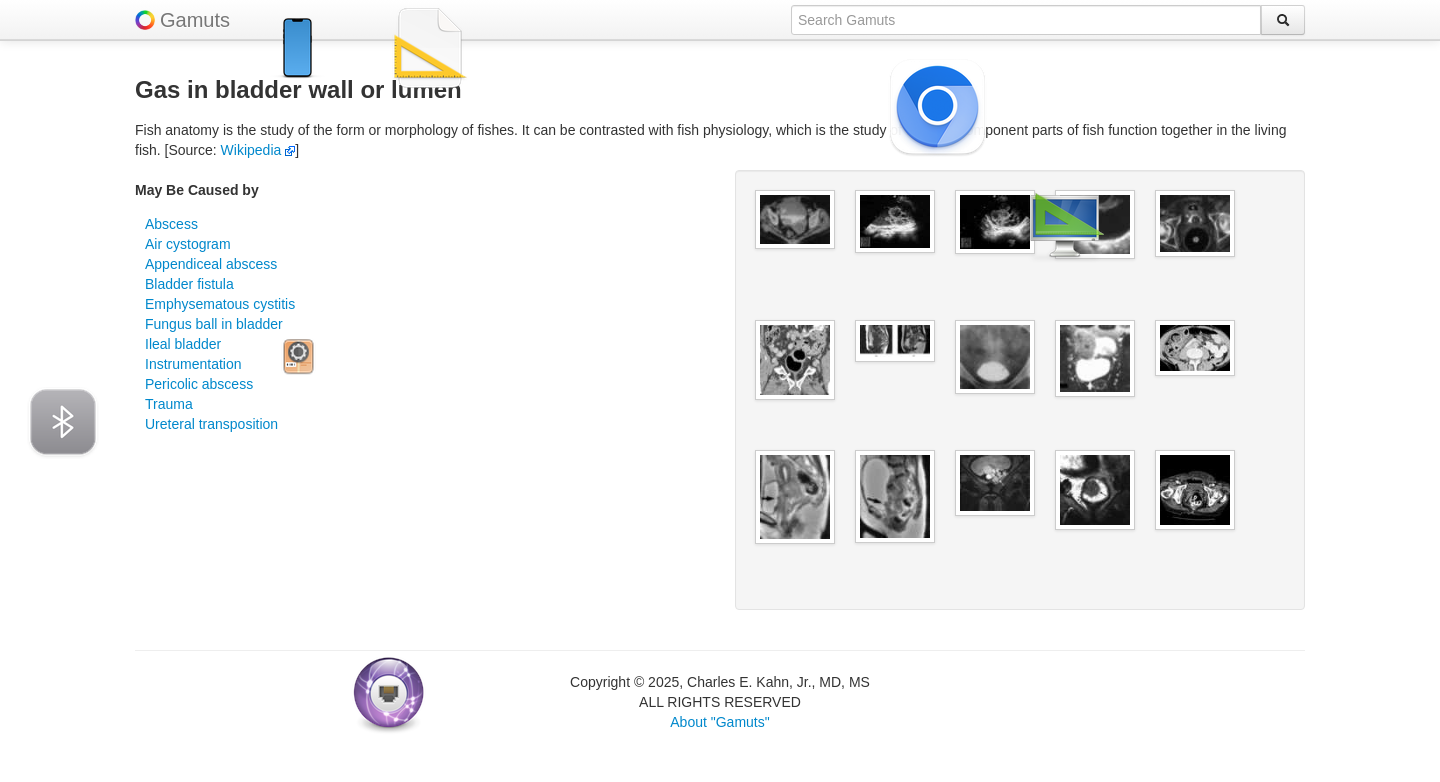 The width and height of the screenshot is (1440, 782). What do you see at coordinates (298, 356) in the screenshot?
I see `indicates package manager is processing updates` at bounding box center [298, 356].